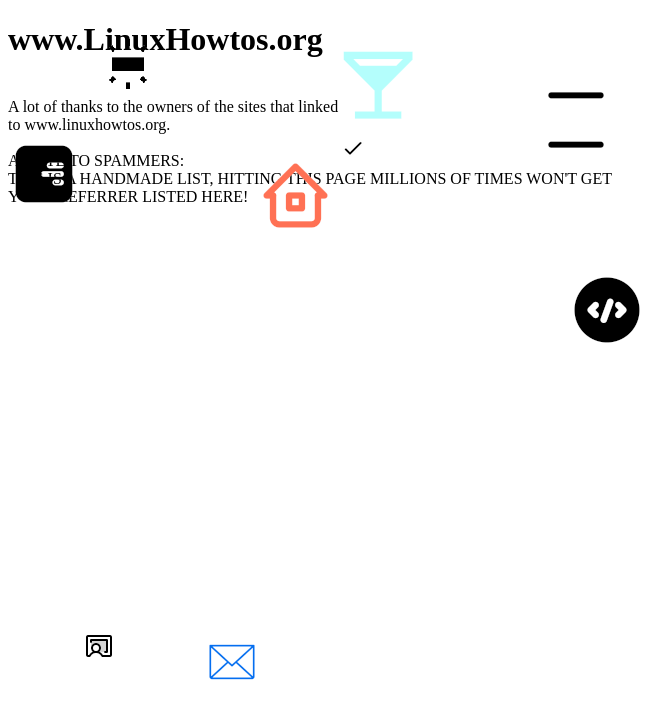 The image size is (648, 720). What do you see at coordinates (378, 85) in the screenshot?
I see `browse wine or cocktail menu` at bounding box center [378, 85].